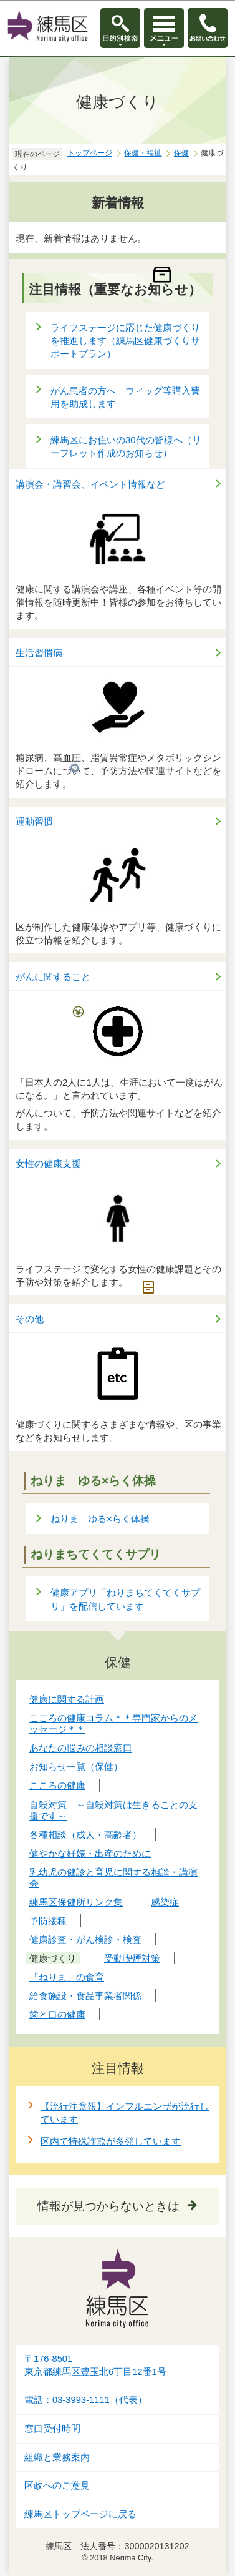  What do you see at coordinates (78, 1011) in the screenshot?
I see `indicates non-commercial use license for Japan (yen symbol)` at bounding box center [78, 1011].